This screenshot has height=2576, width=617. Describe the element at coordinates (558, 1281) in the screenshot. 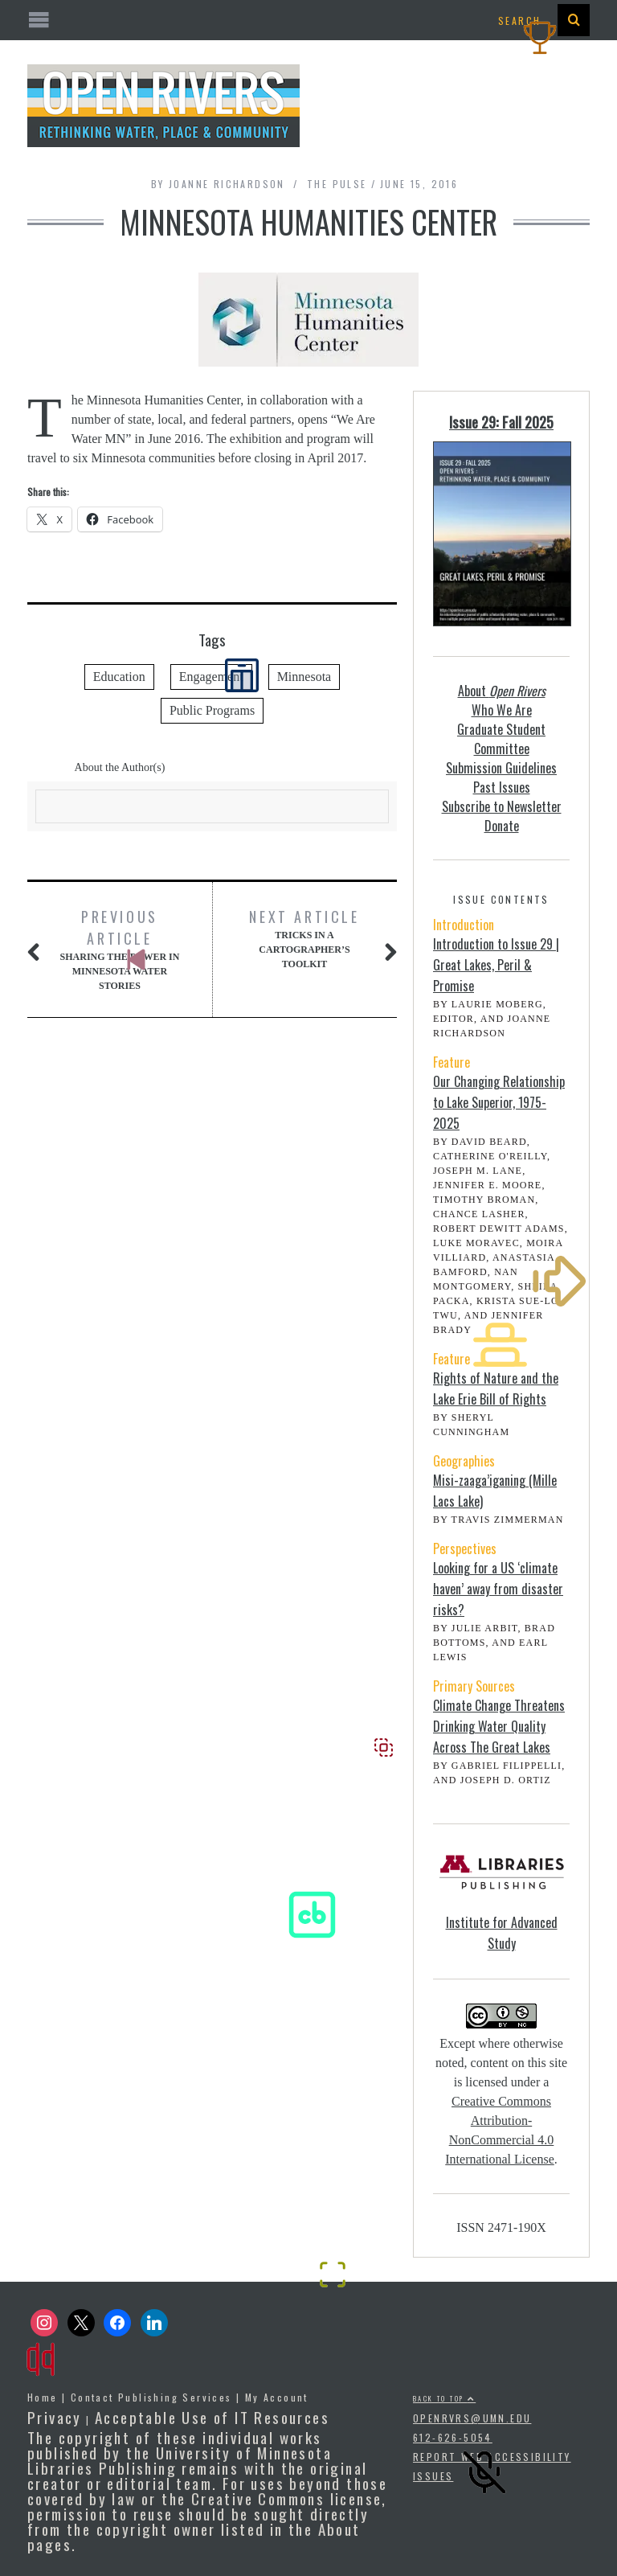

I see `skip to end or jump forward` at that location.